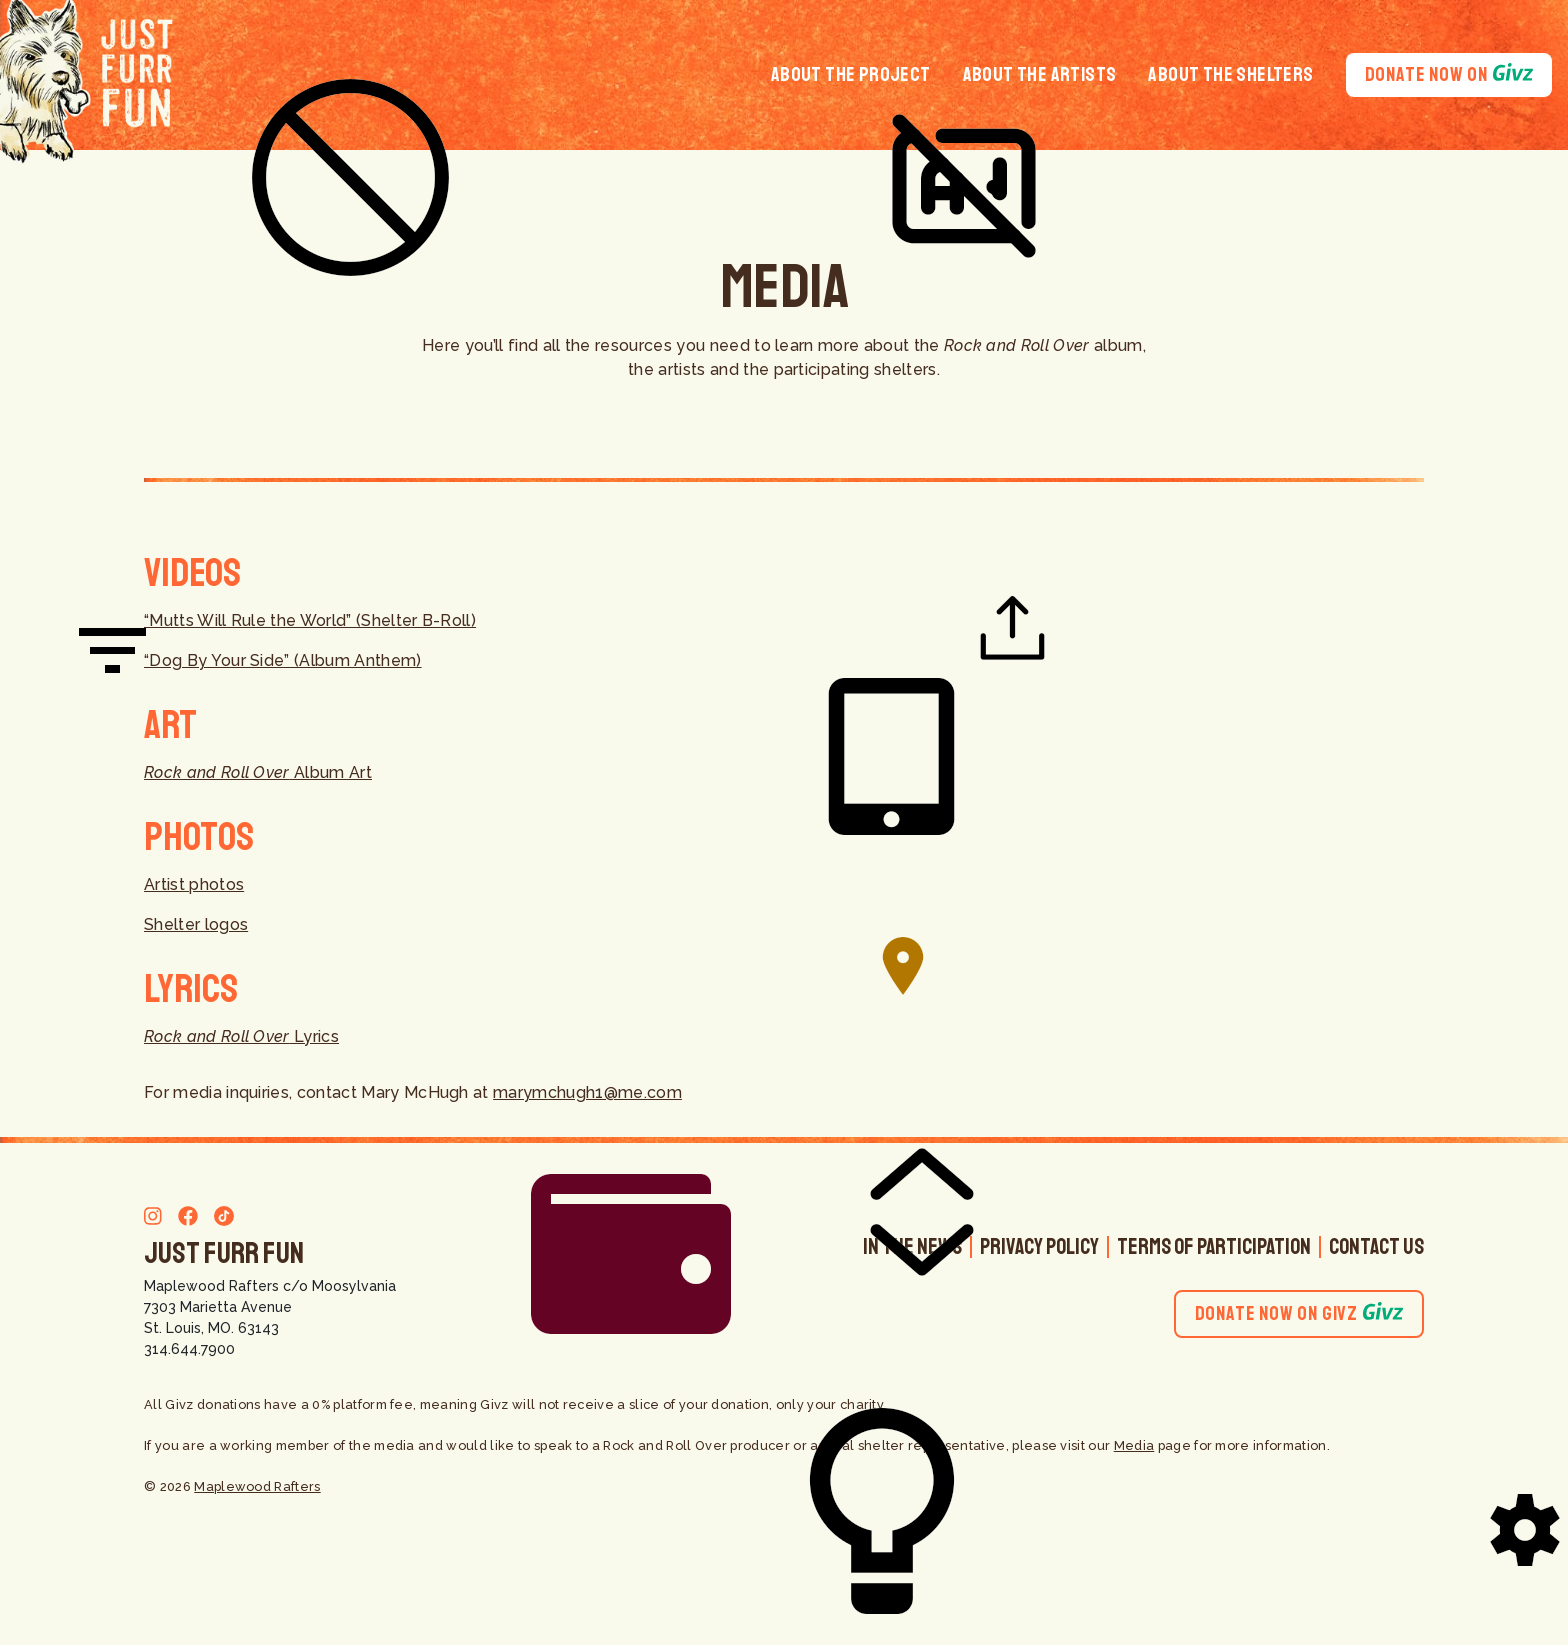  What do you see at coordinates (1525, 1530) in the screenshot?
I see `access settings` at bounding box center [1525, 1530].